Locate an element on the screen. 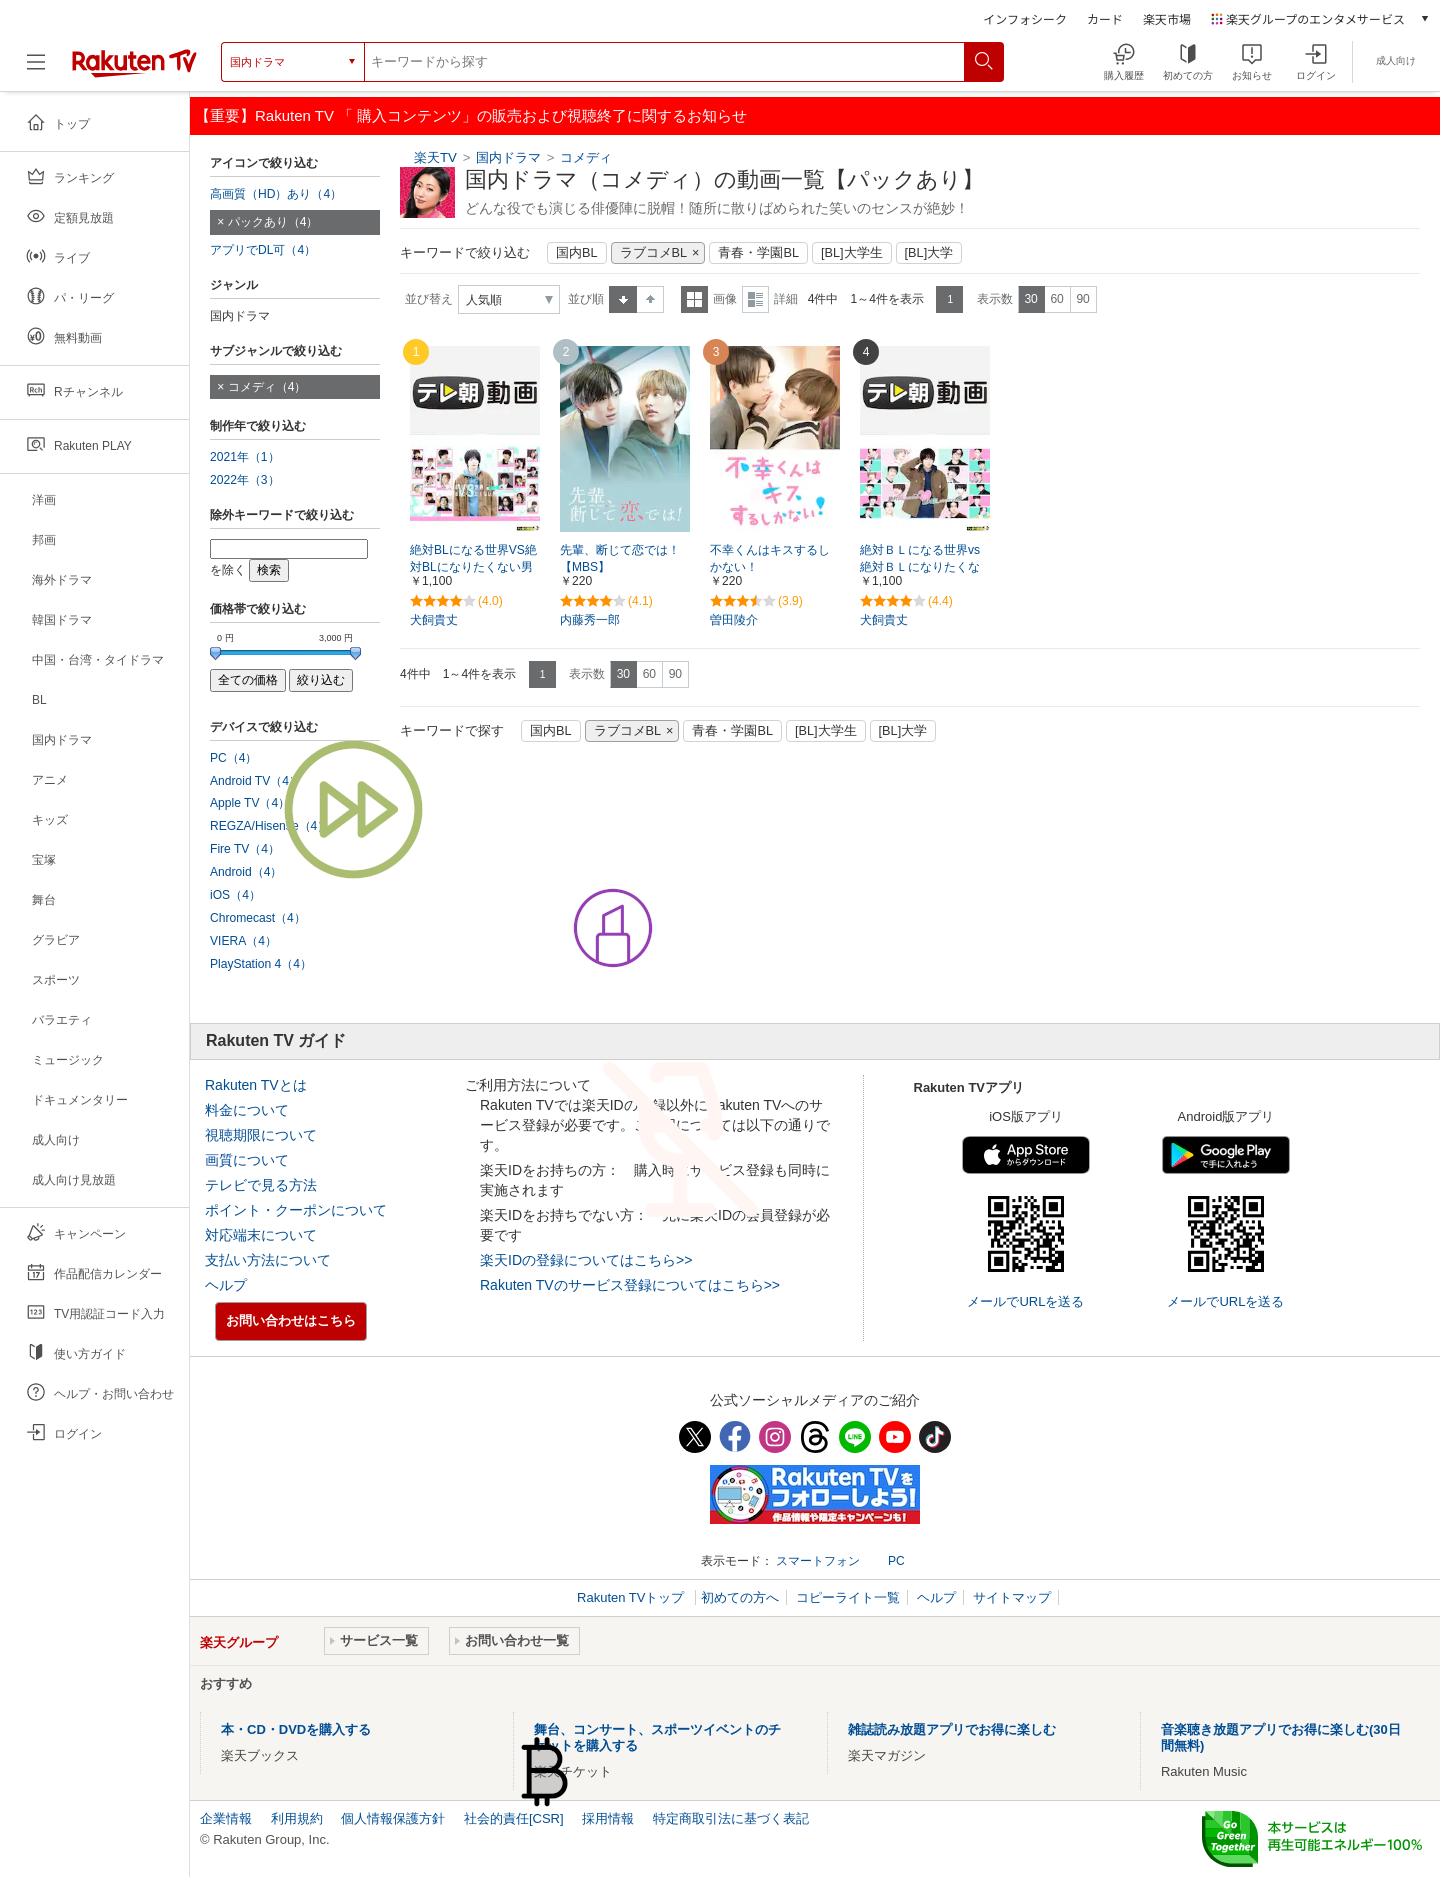 Image resolution: width=1440 pixels, height=1877 pixels. highlight or mark selected text is located at coordinates (613, 928).